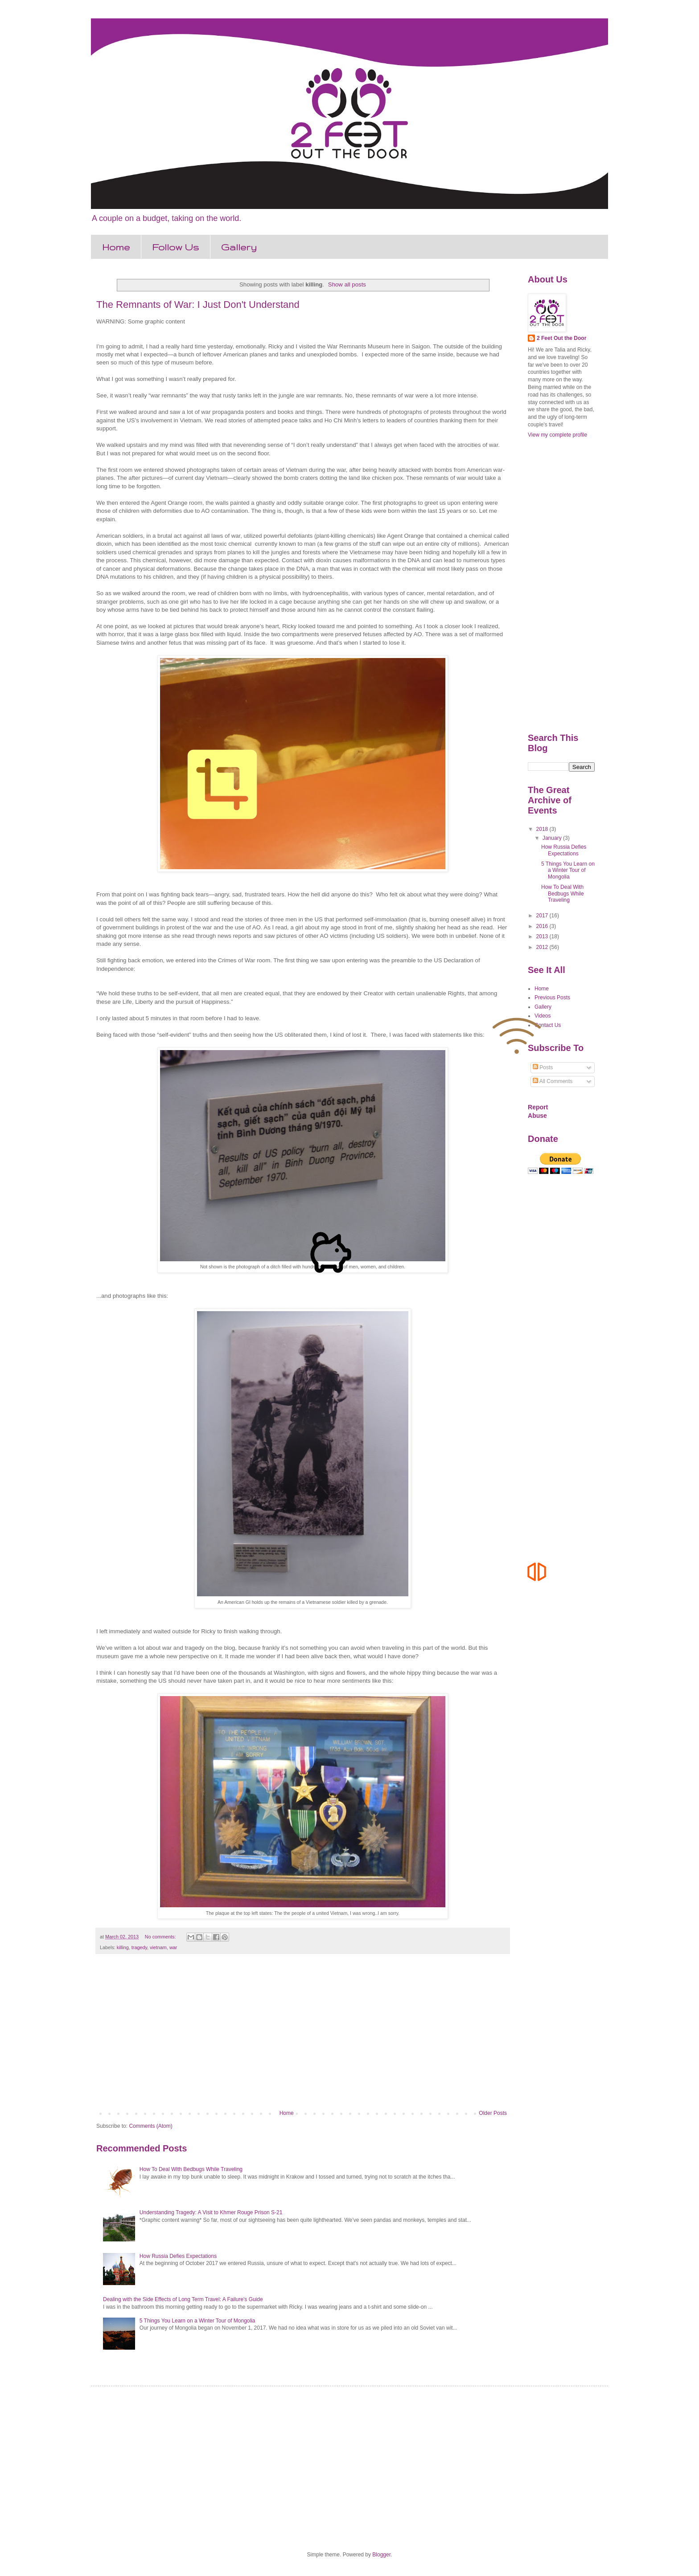 The height and width of the screenshot is (2576, 699). What do you see at coordinates (517, 1035) in the screenshot?
I see `strong wifi signal strength` at bounding box center [517, 1035].